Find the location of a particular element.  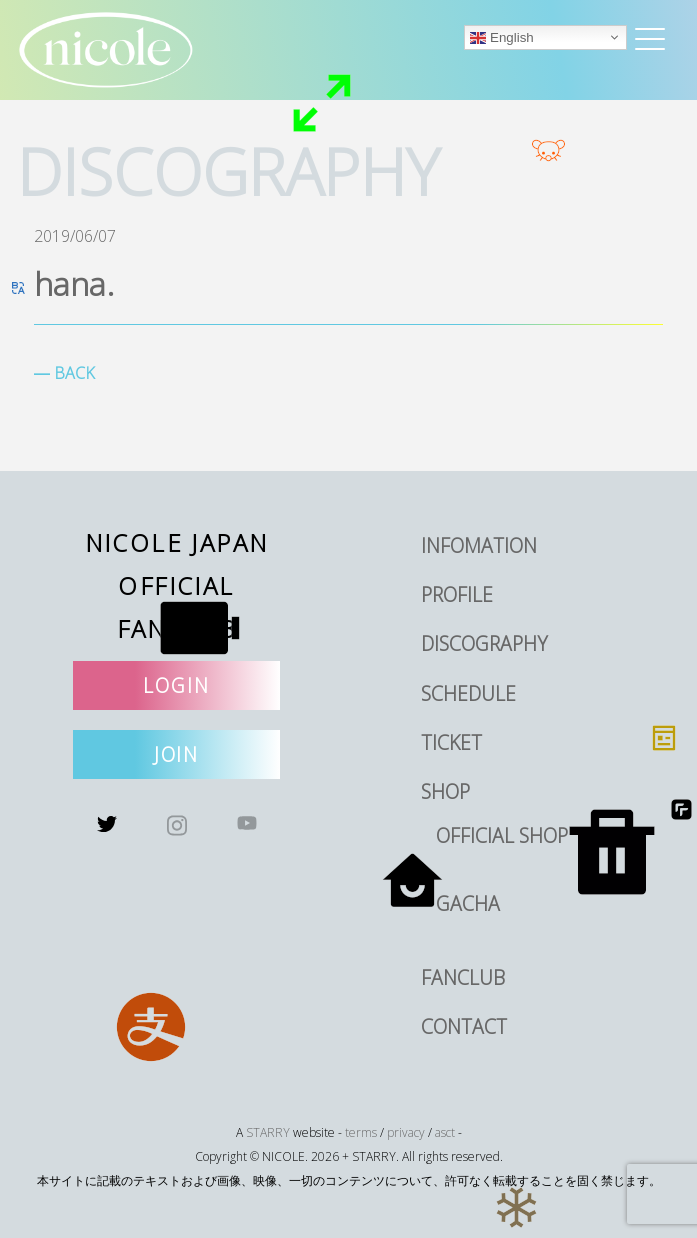

red river brand logo is located at coordinates (681, 809).